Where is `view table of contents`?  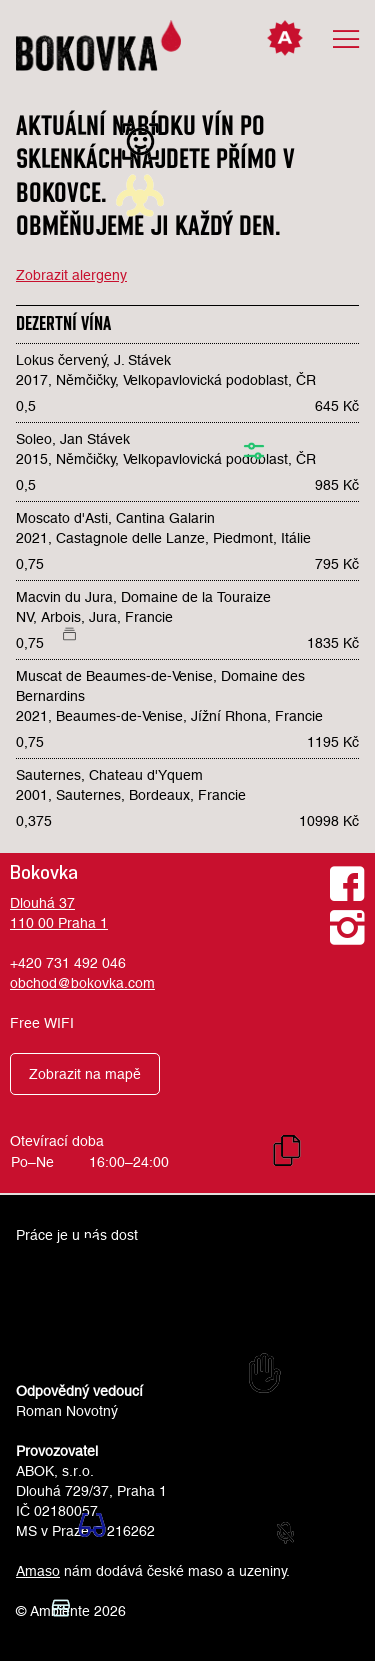 view table of contents is located at coordinates (91, 1244).